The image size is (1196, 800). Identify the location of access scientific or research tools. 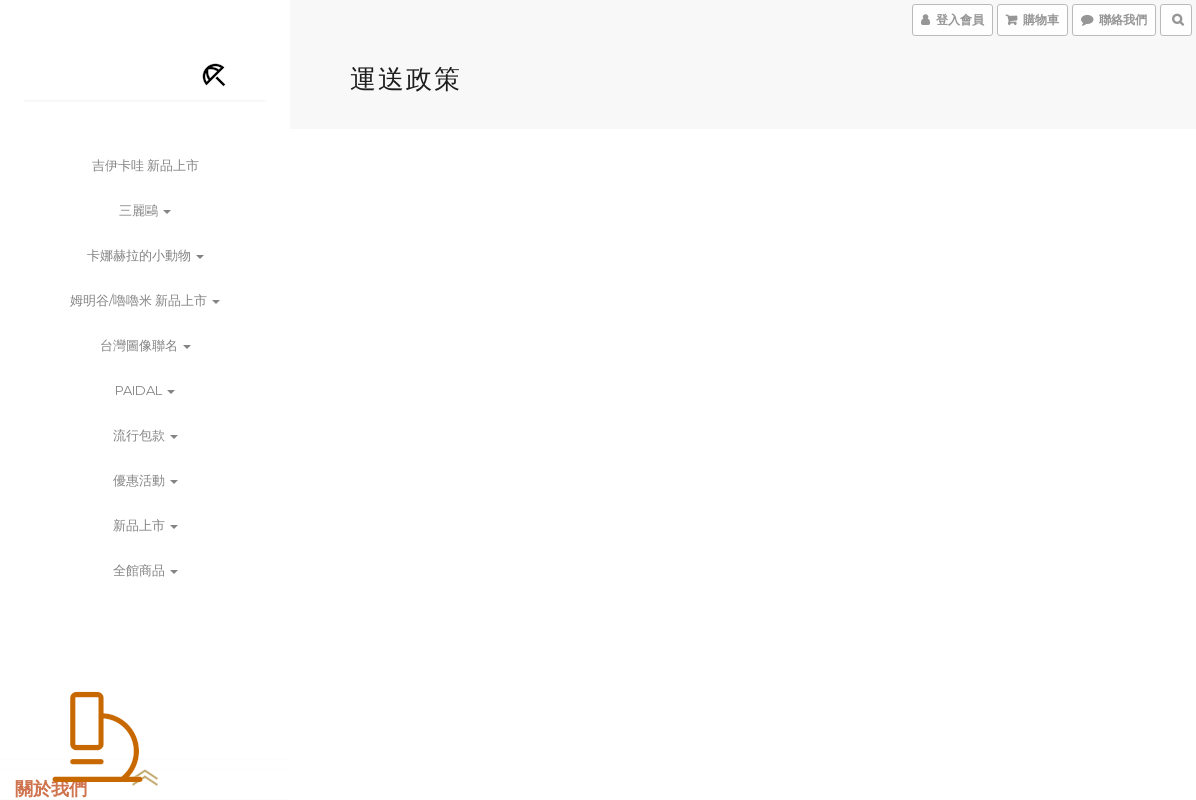
(97, 740).